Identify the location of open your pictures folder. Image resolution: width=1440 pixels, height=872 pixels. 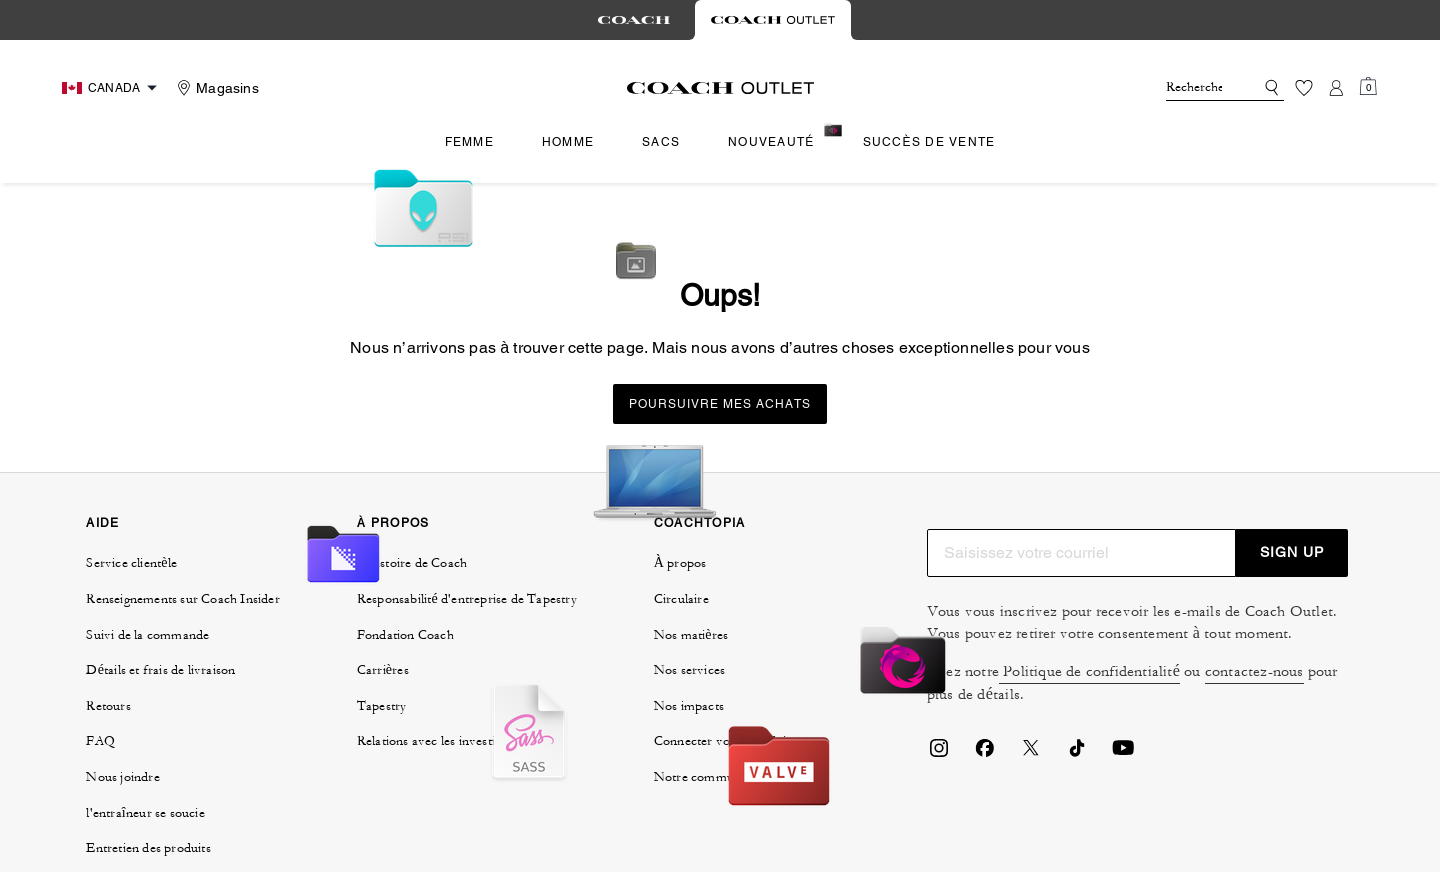
(636, 260).